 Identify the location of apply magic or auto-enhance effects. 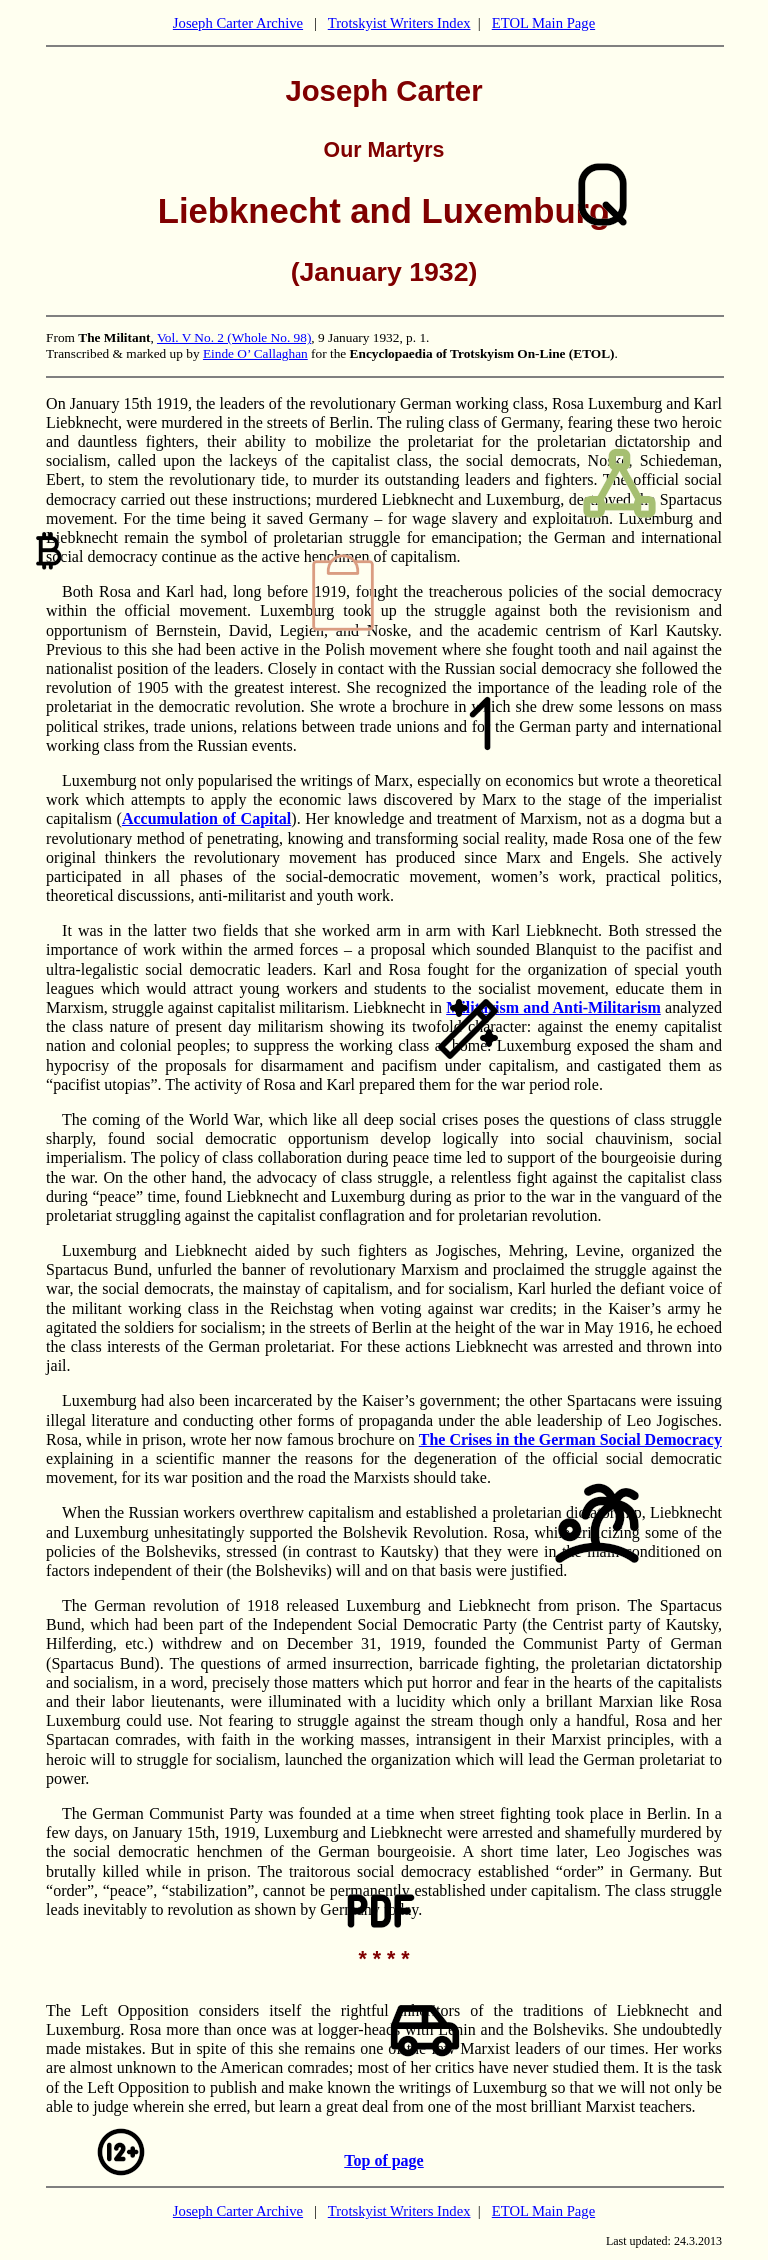
(468, 1029).